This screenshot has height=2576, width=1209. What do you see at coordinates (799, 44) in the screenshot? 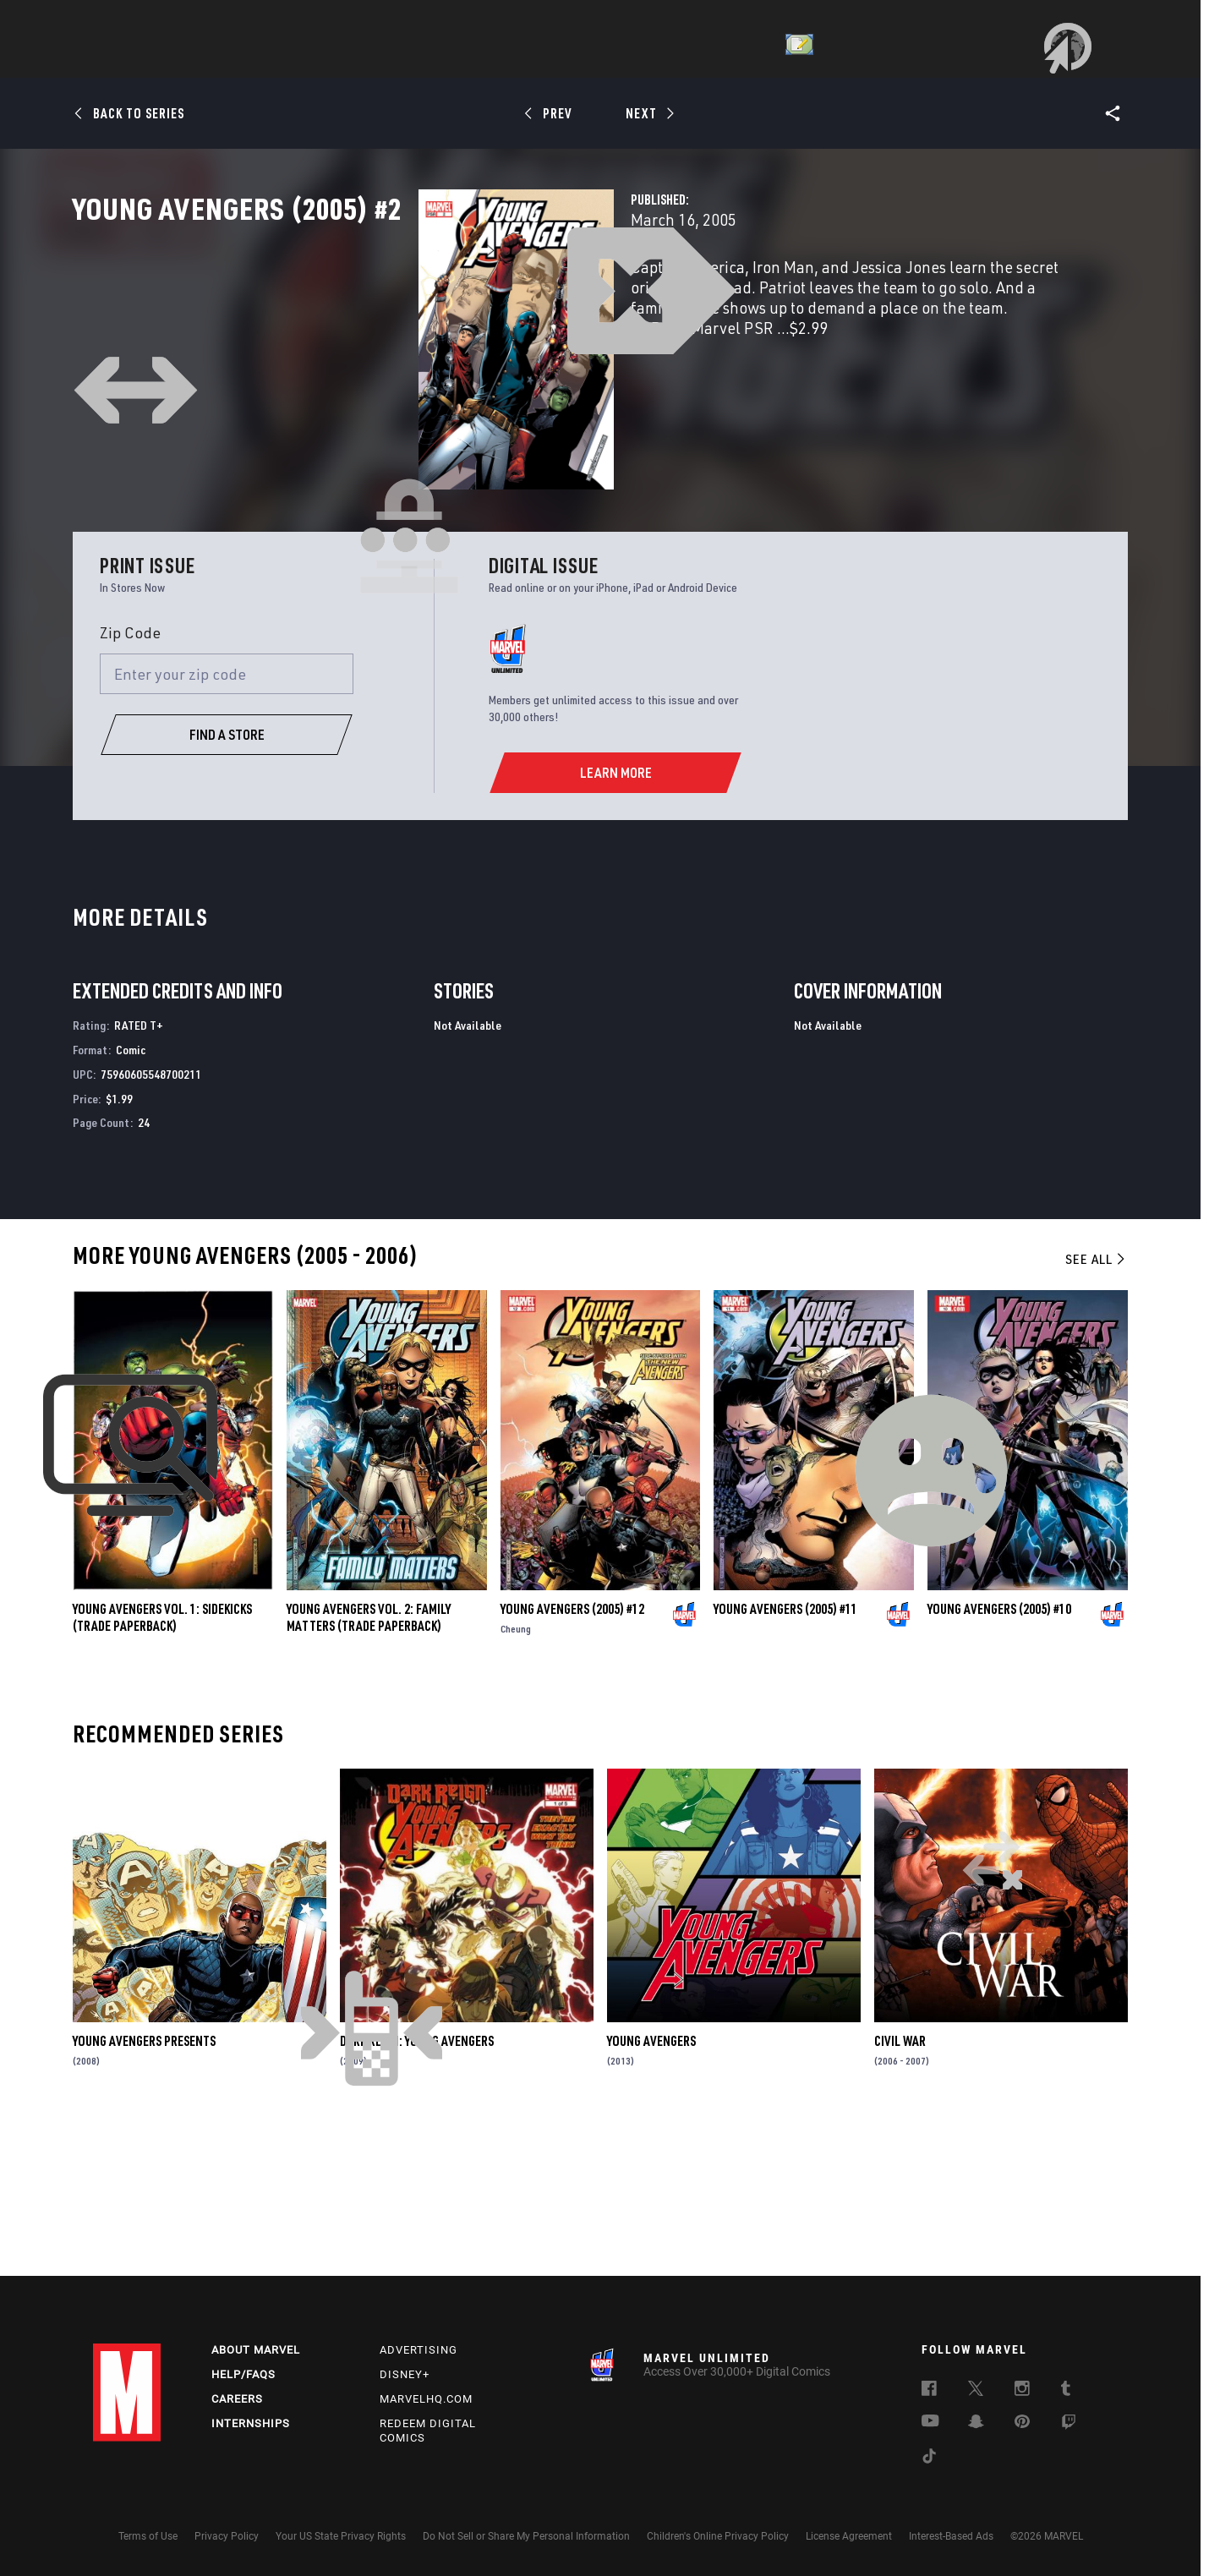
I see `indicates a file or shortcut saved to desktop` at bounding box center [799, 44].